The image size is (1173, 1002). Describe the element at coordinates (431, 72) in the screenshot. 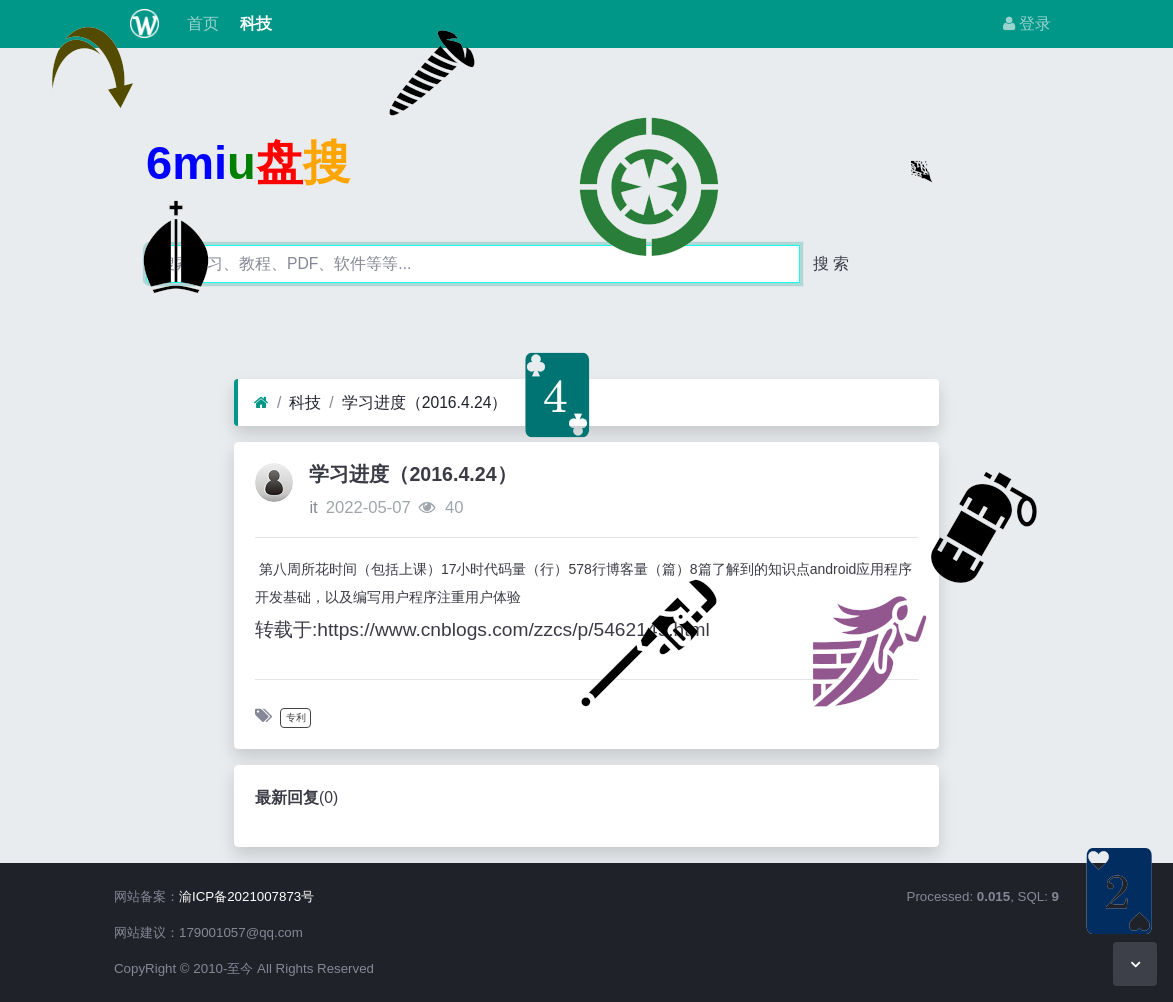

I see `hardware or tools category` at that location.